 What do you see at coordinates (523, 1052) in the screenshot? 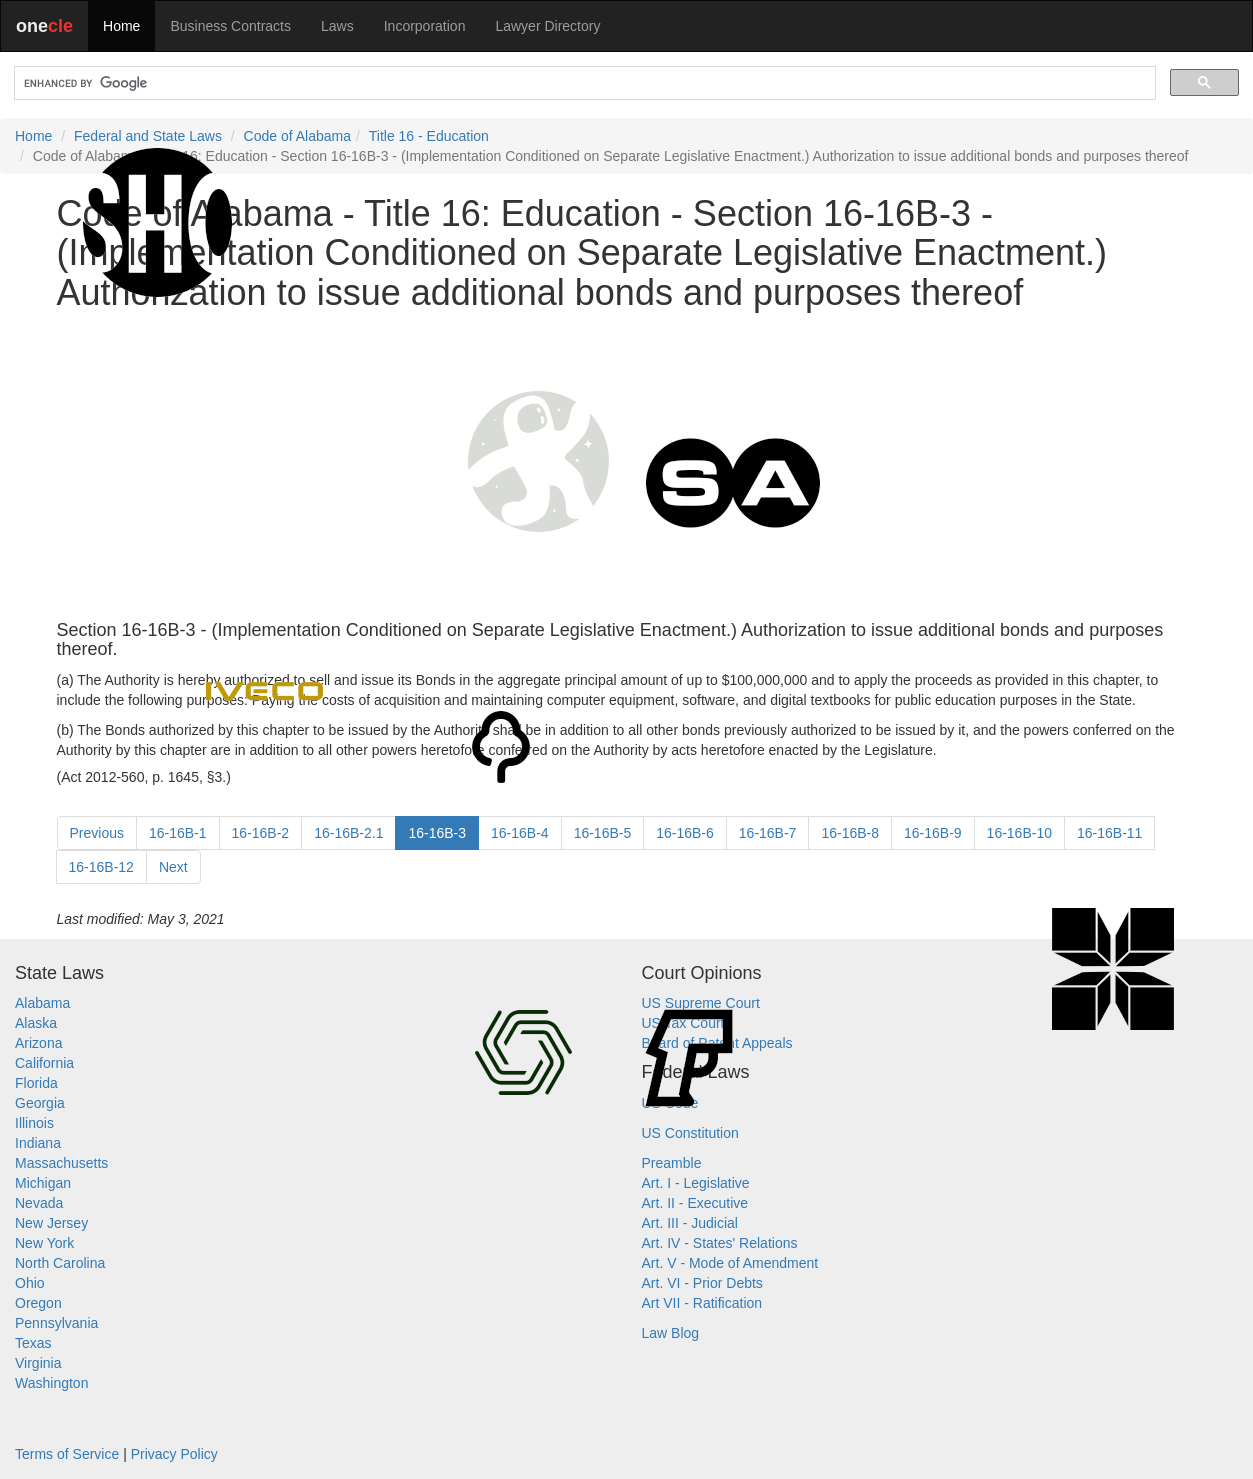
I see `plume app or service logo` at bounding box center [523, 1052].